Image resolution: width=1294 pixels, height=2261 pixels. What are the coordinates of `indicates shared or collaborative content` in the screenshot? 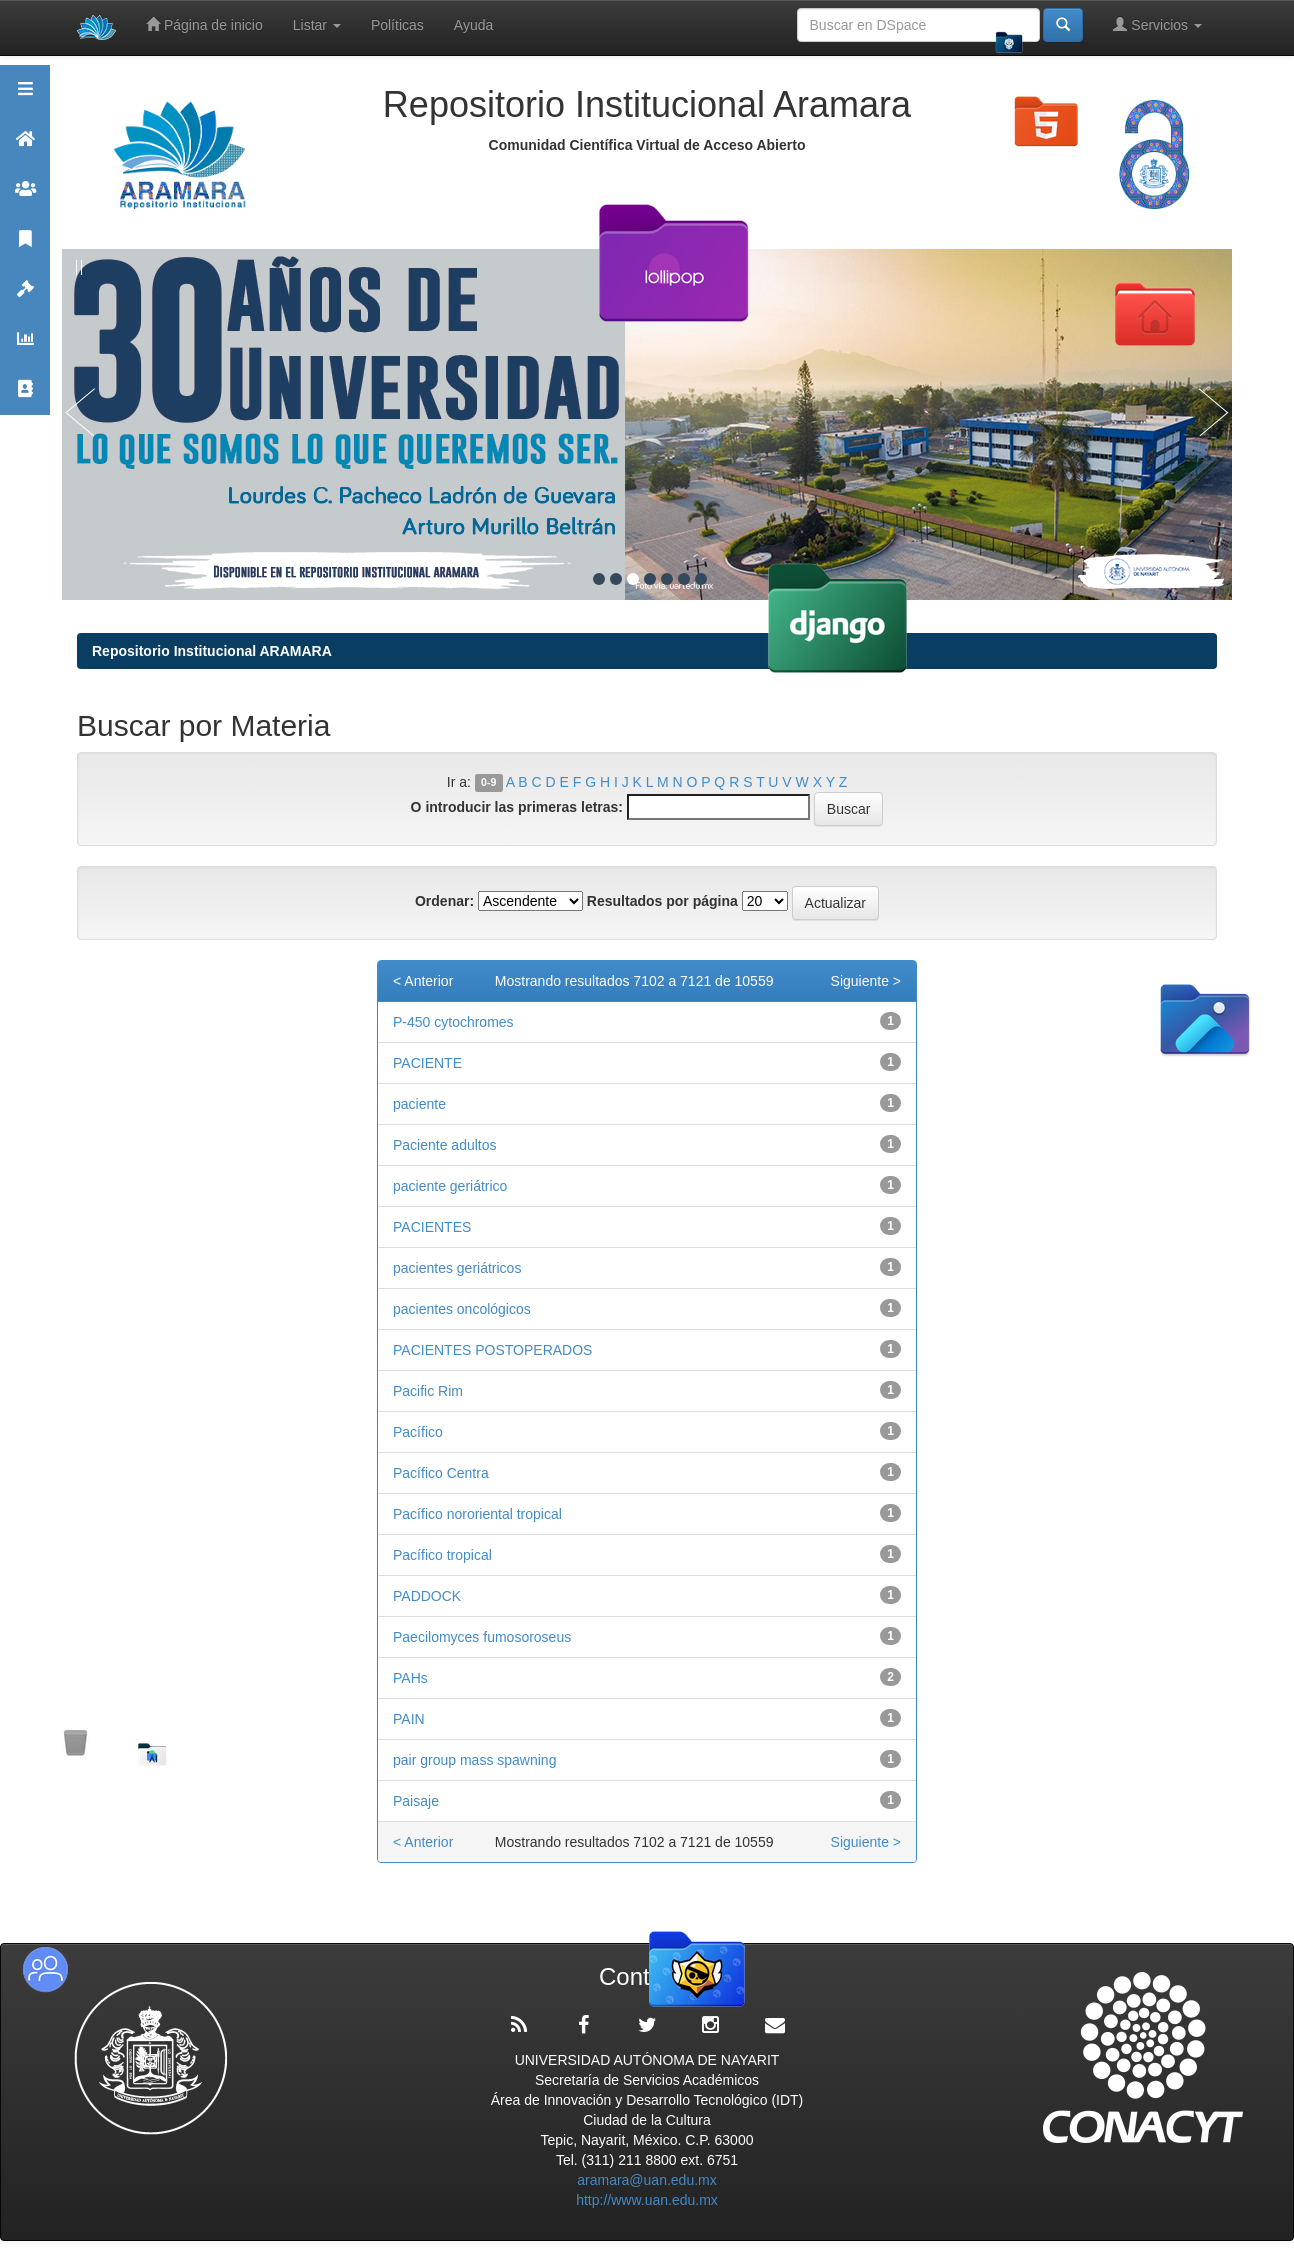 It's located at (45, 1969).